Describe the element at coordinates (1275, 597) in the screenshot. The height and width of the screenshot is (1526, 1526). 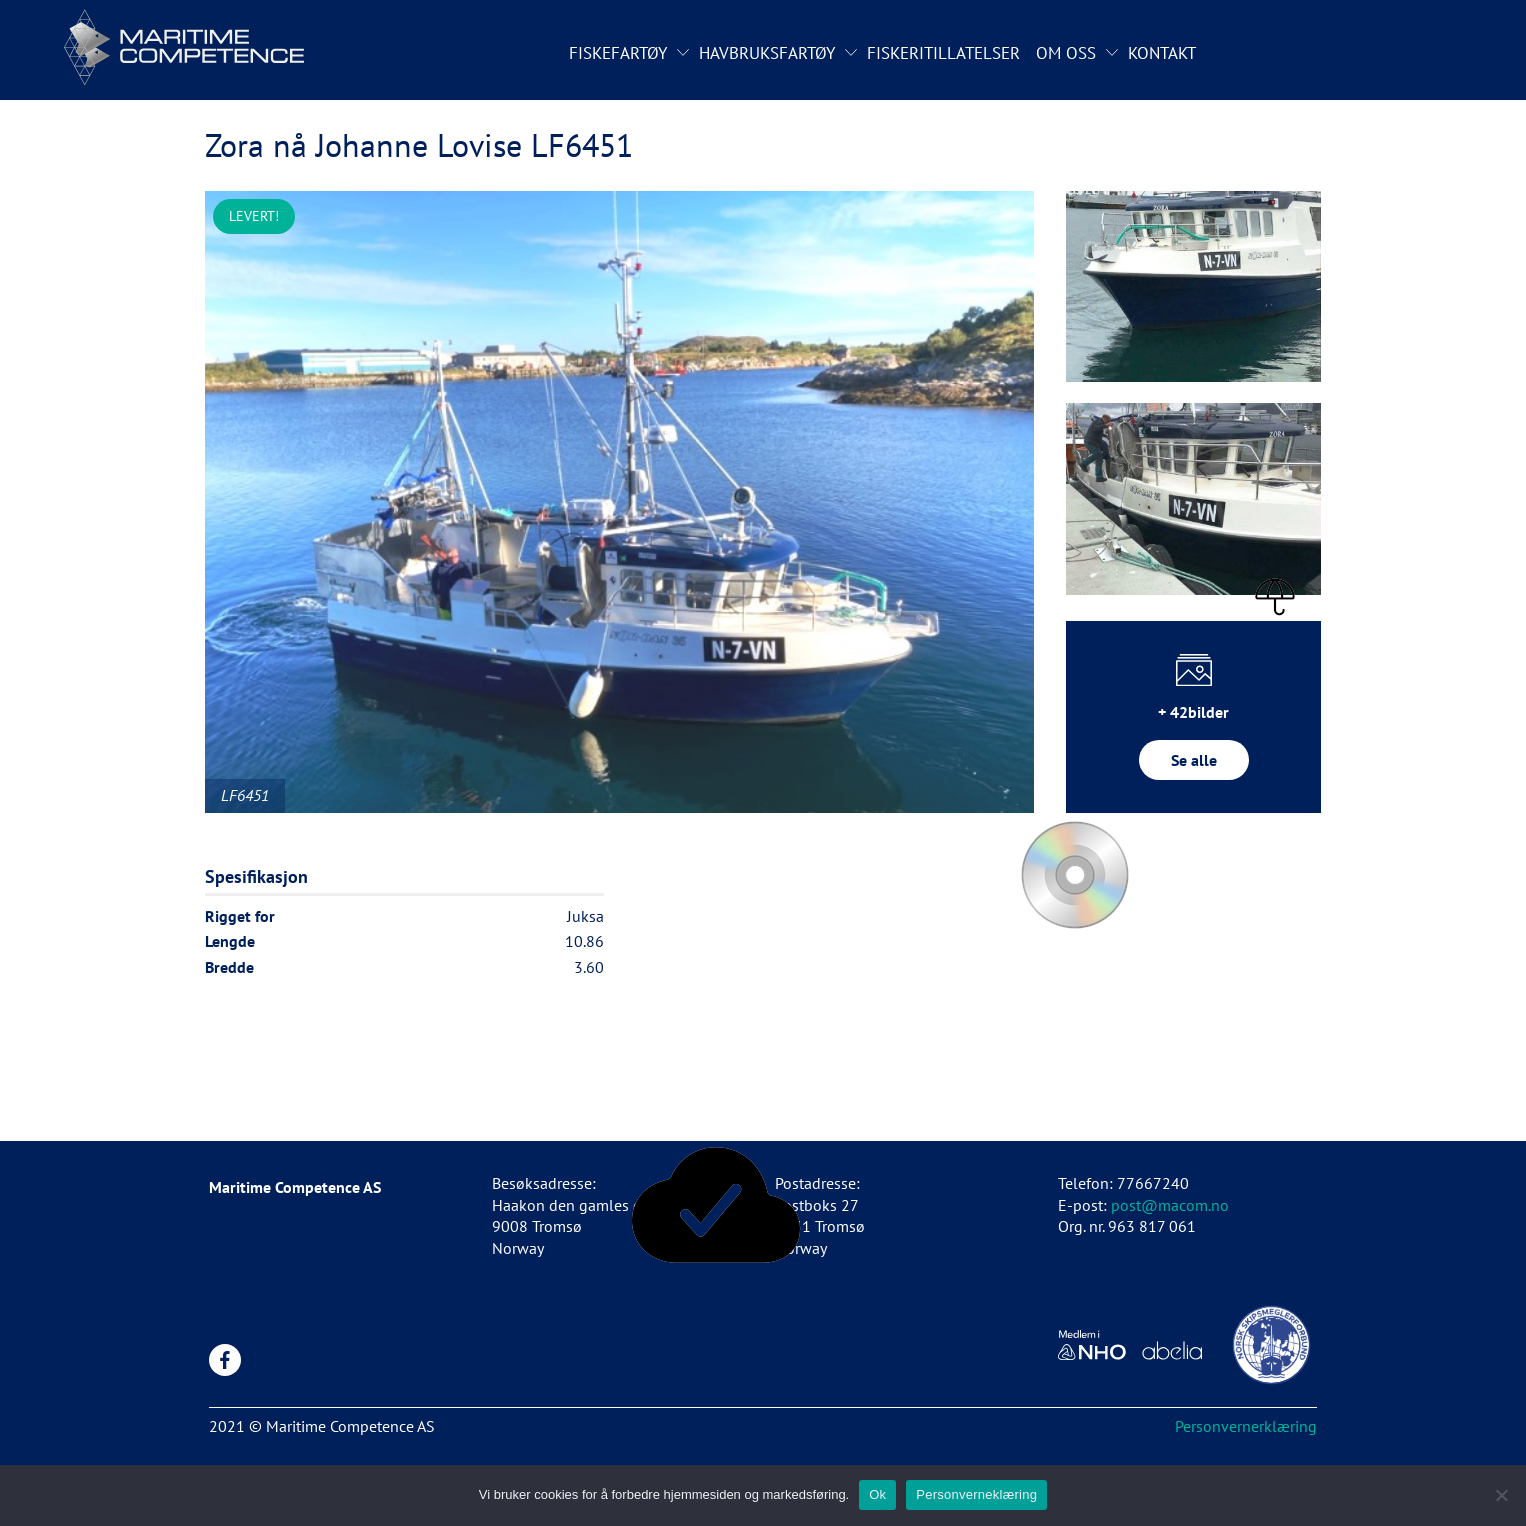
I see `view weather protection or rain forecast` at that location.